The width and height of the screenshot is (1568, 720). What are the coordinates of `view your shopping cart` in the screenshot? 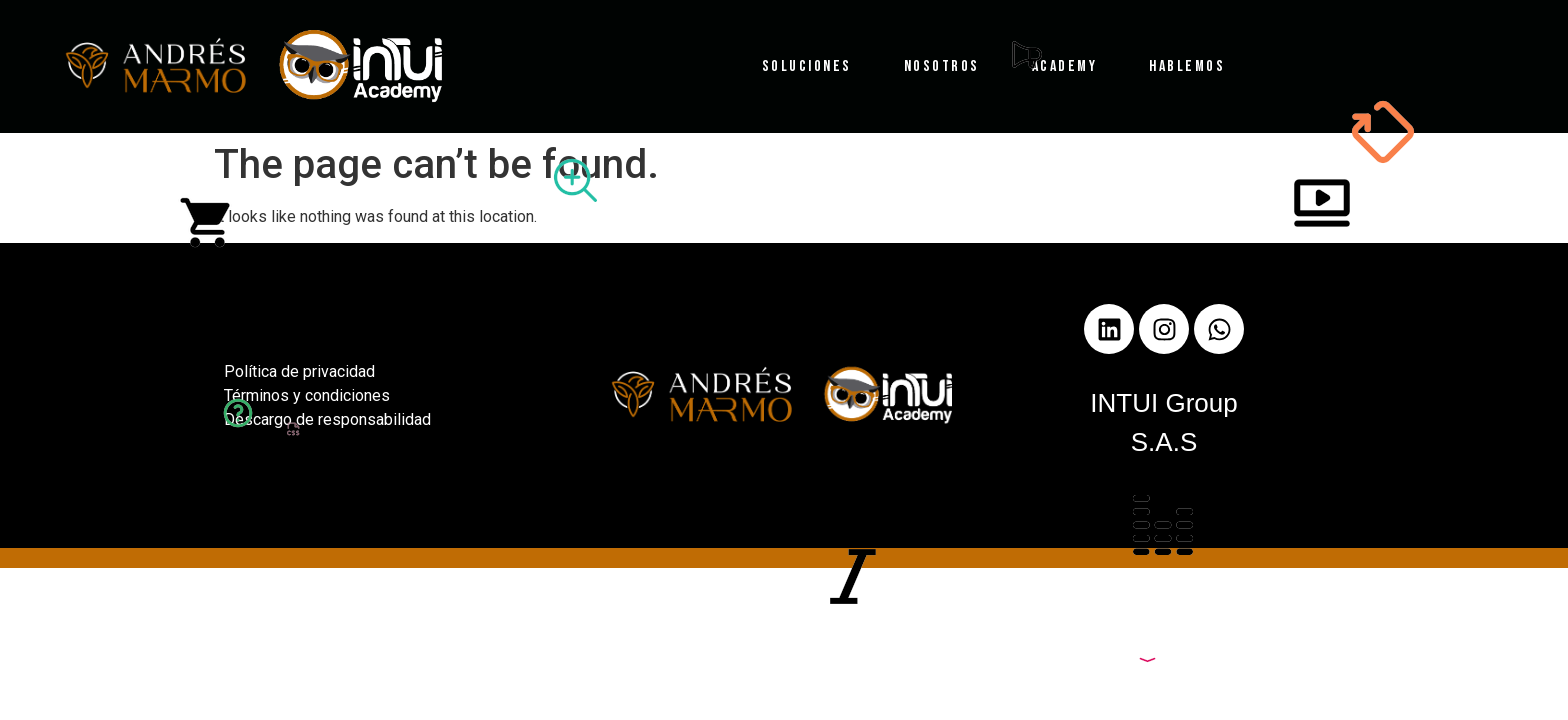 It's located at (207, 222).